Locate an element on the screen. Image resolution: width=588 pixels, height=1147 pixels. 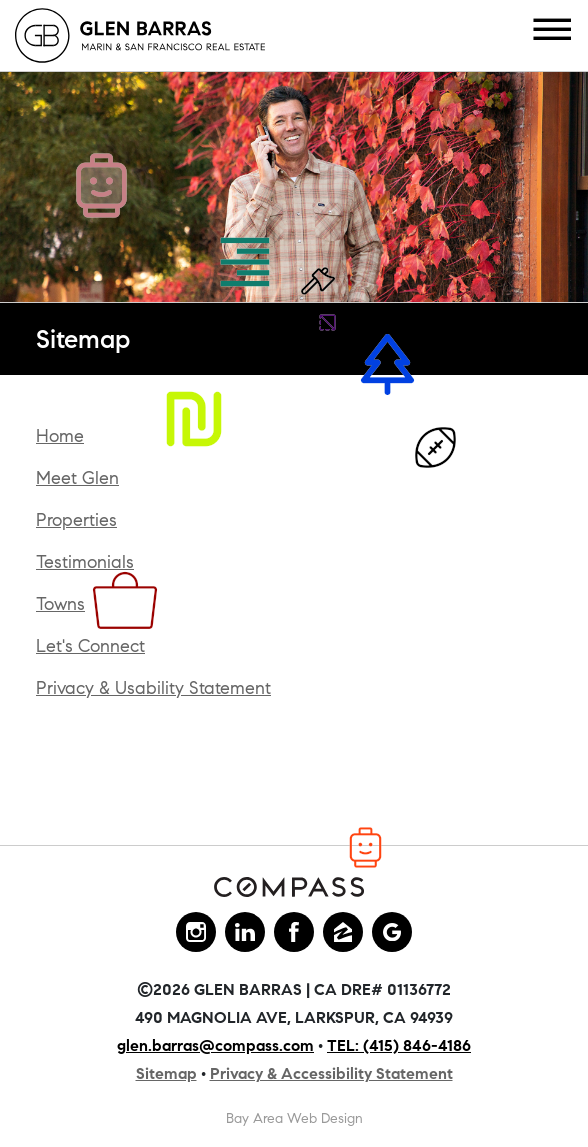
align text to the right is located at coordinates (245, 262).